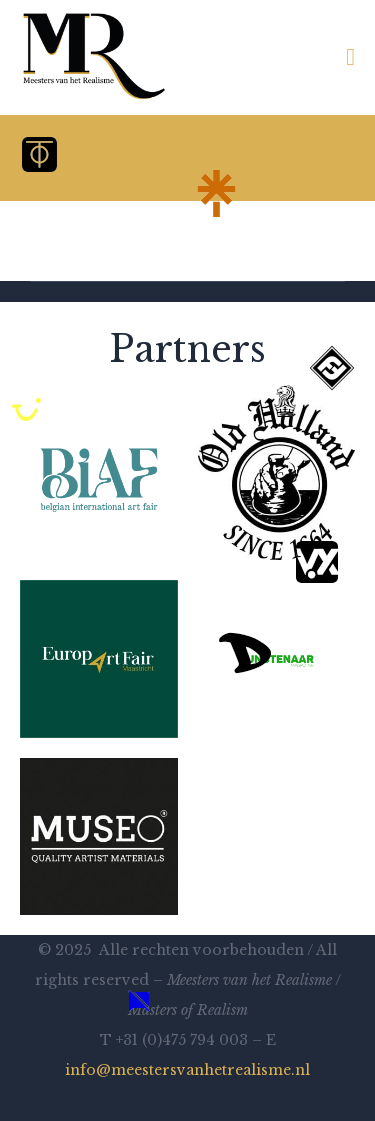 The height and width of the screenshot is (1121, 375). I want to click on TUI travel company logo, so click(26, 409).